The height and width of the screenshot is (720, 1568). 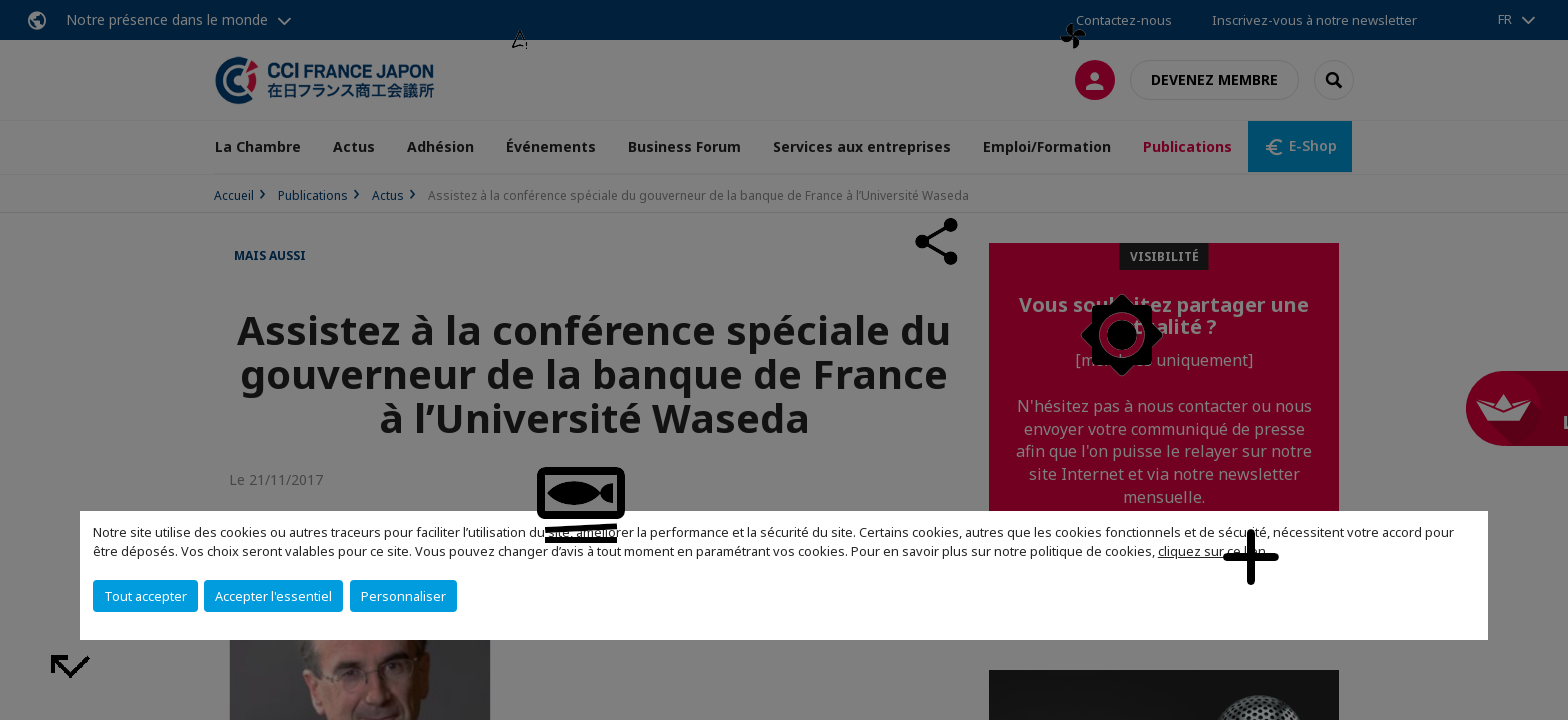 What do you see at coordinates (1122, 335) in the screenshot?
I see `adjust screen brightness settings` at bounding box center [1122, 335].